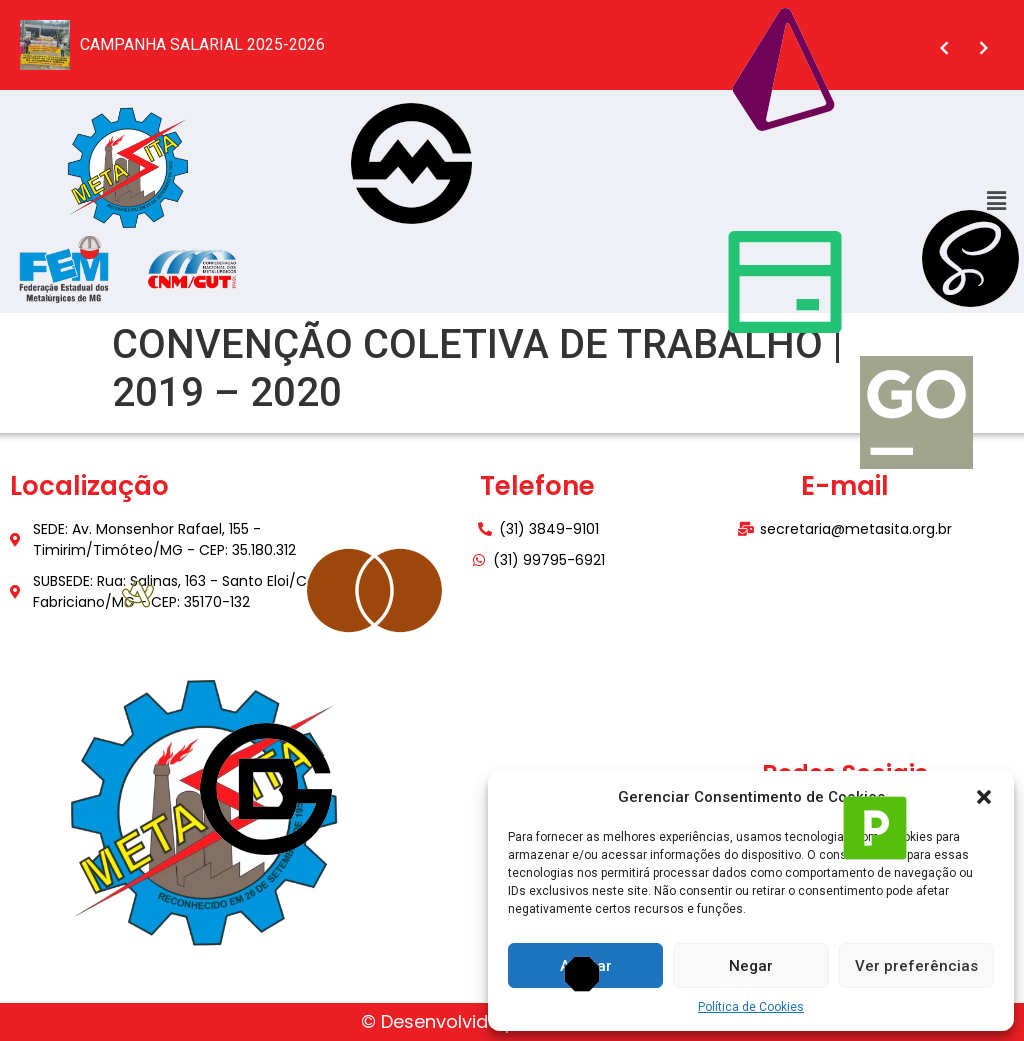  I want to click on open Prisma ORM documentation or dashboard, so click(783, 69).